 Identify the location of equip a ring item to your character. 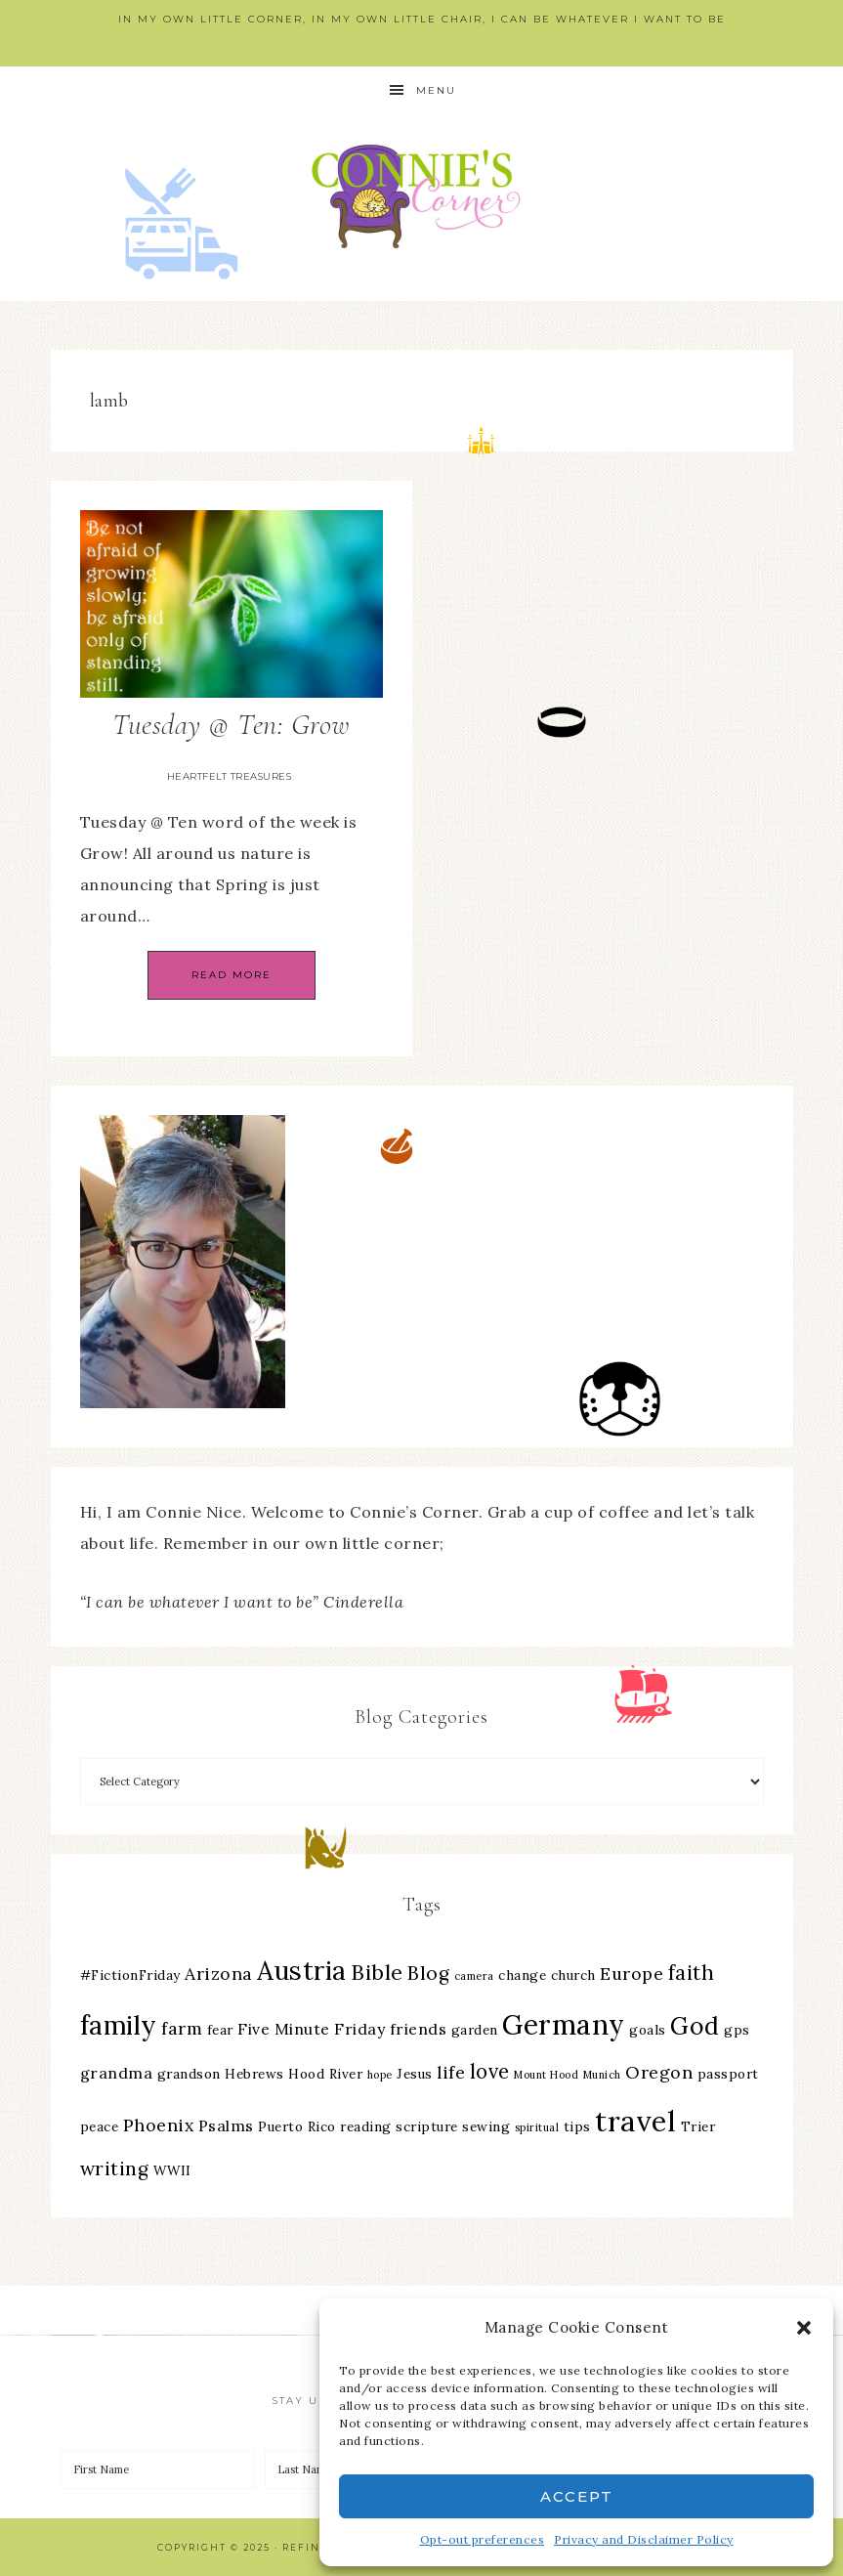
(562, 722).